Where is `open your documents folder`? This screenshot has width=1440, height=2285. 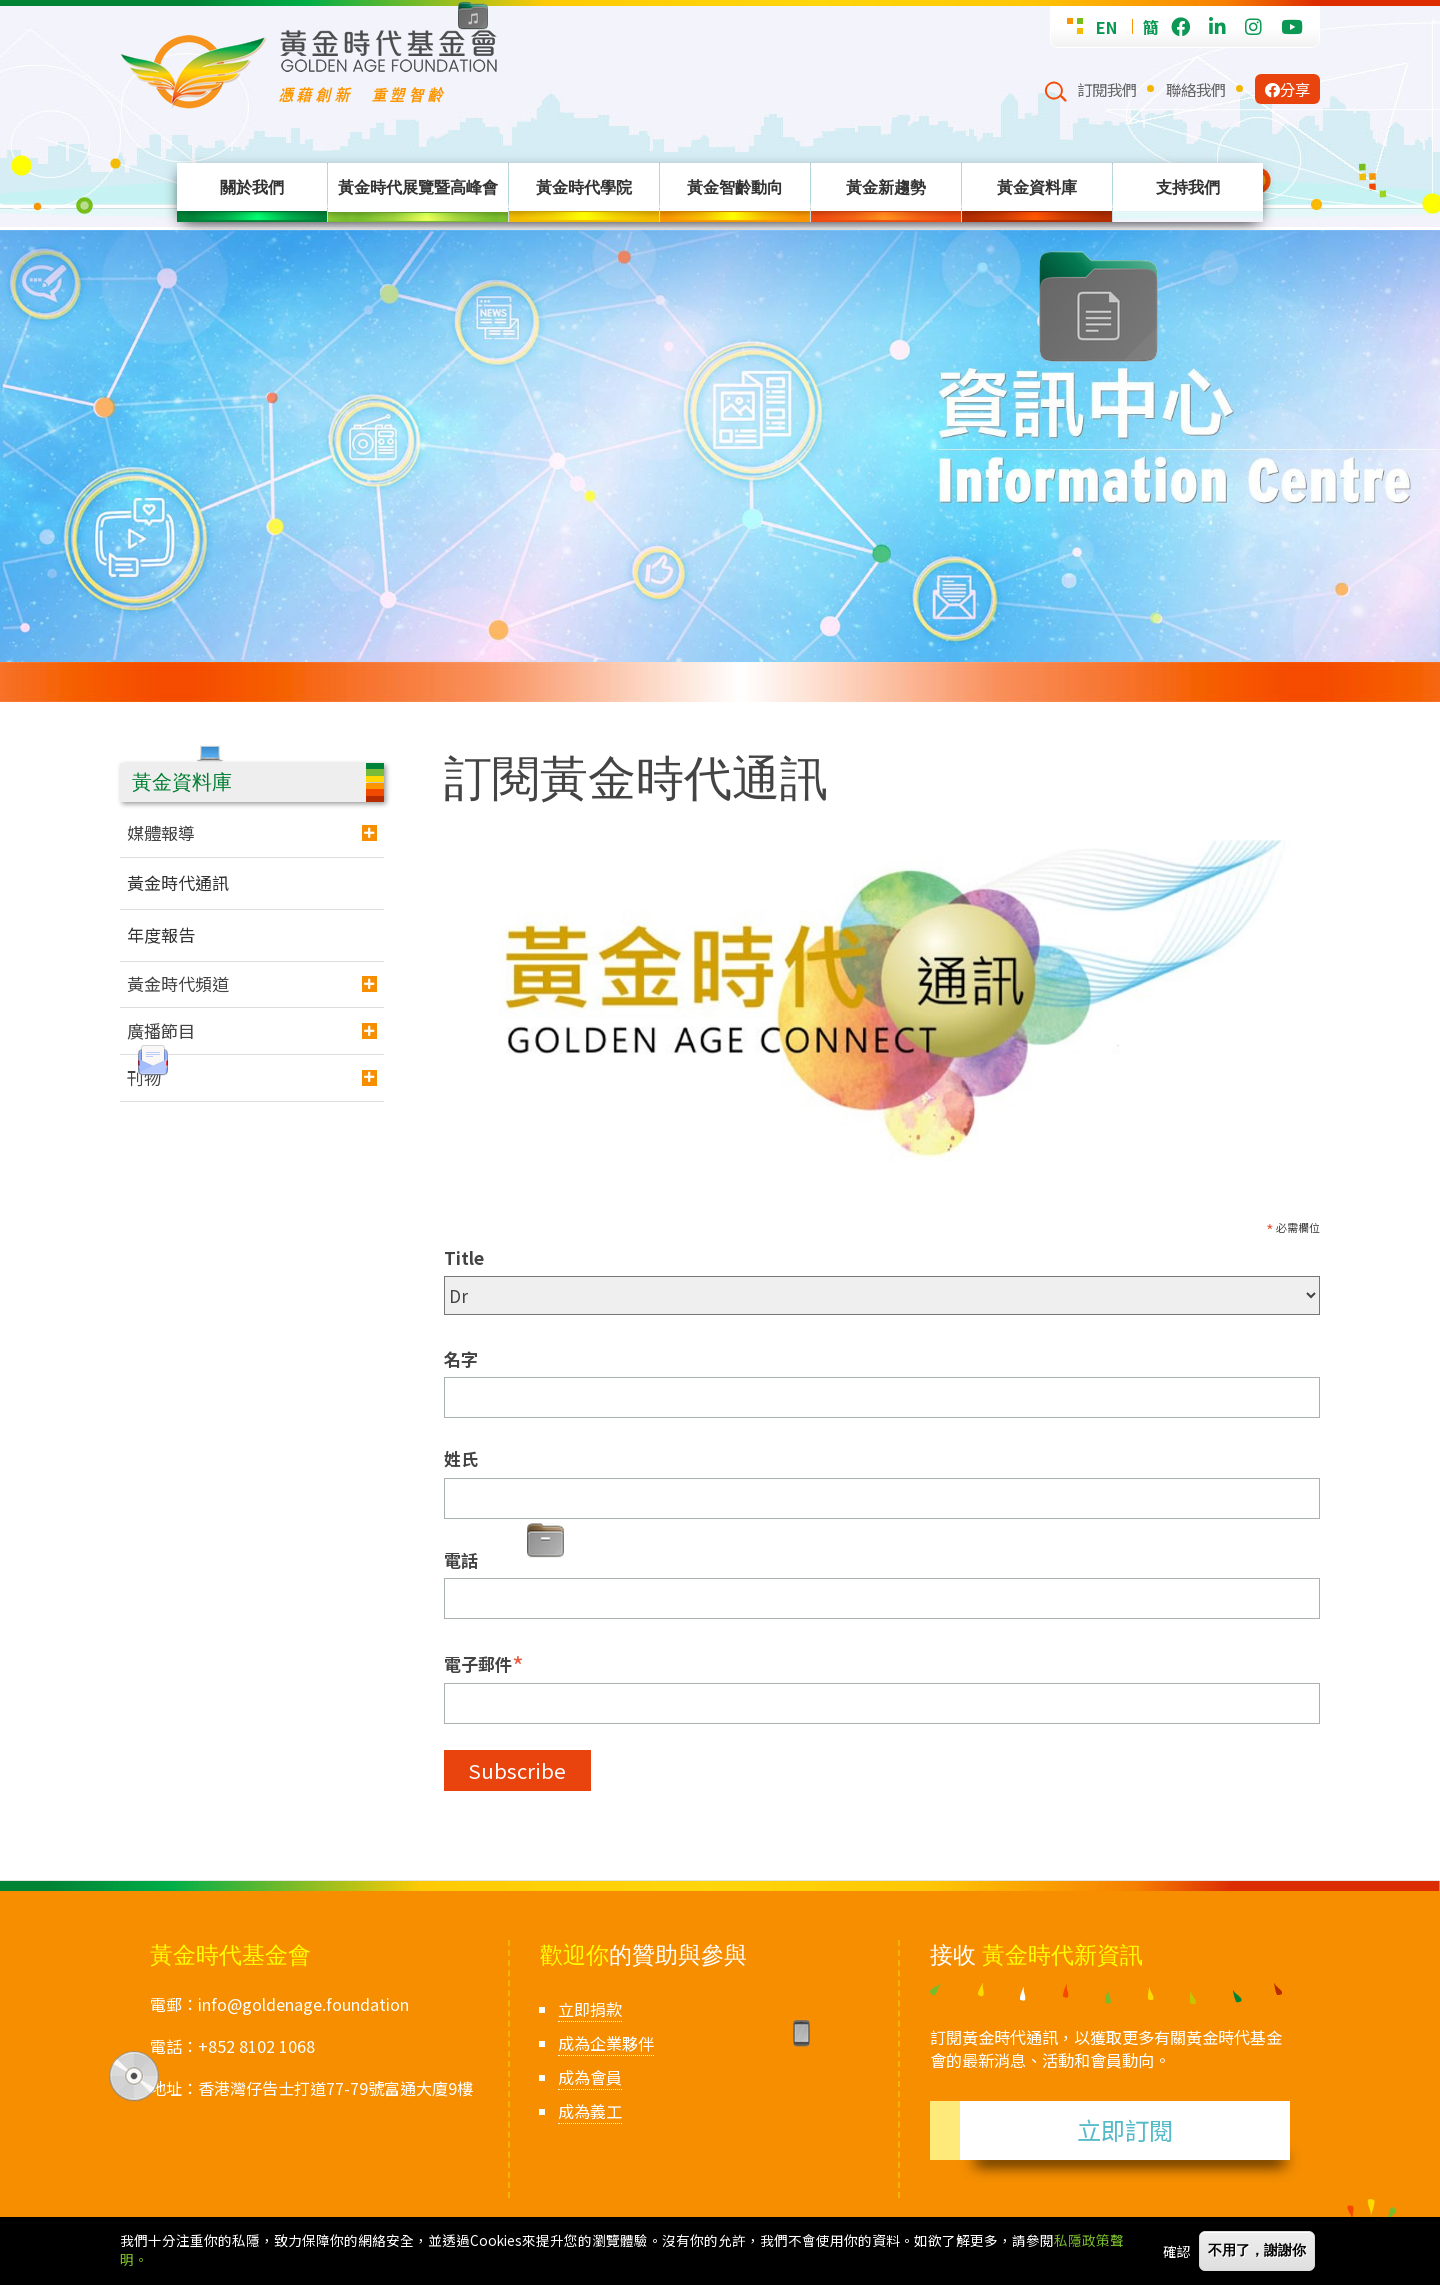 open your documents folder is located at coordinates (1098, 306).